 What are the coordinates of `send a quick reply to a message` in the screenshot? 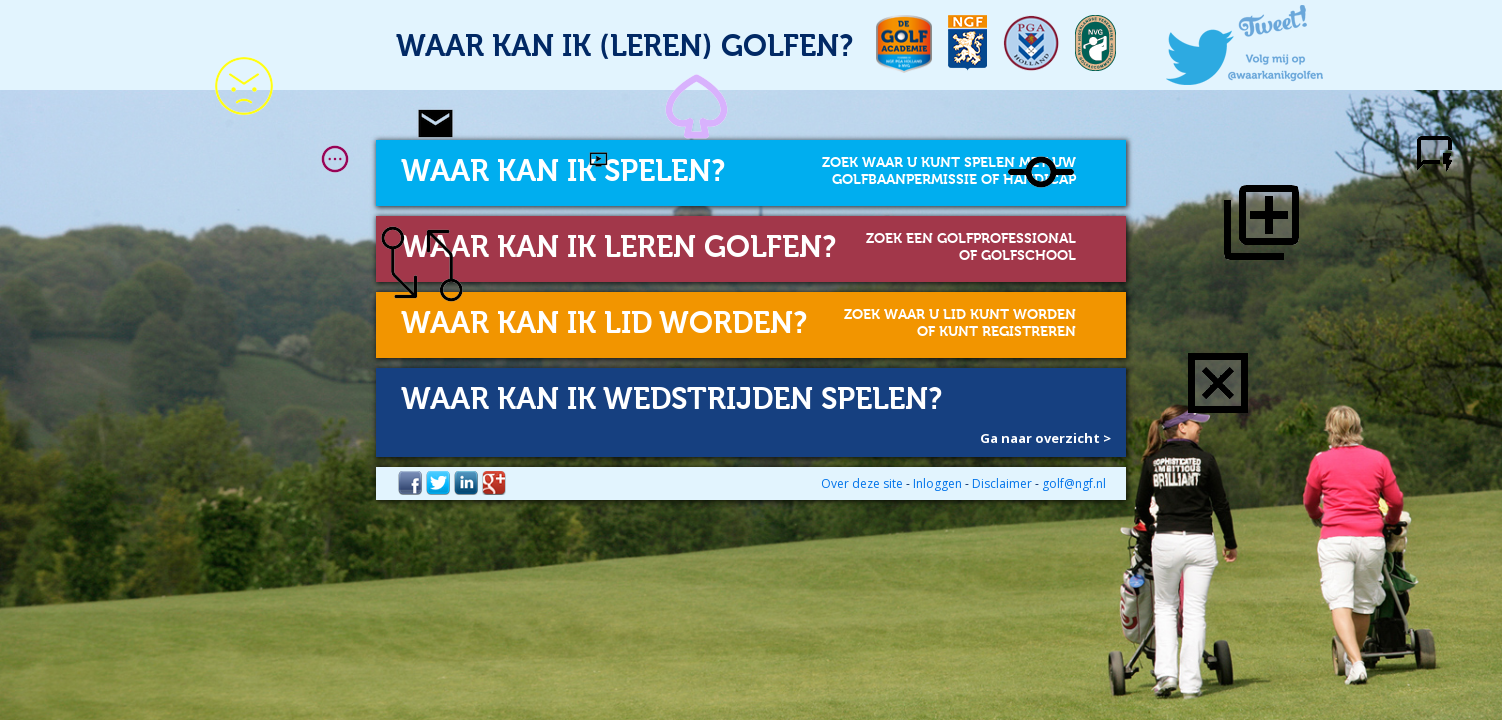 It's located at (1434, 153).